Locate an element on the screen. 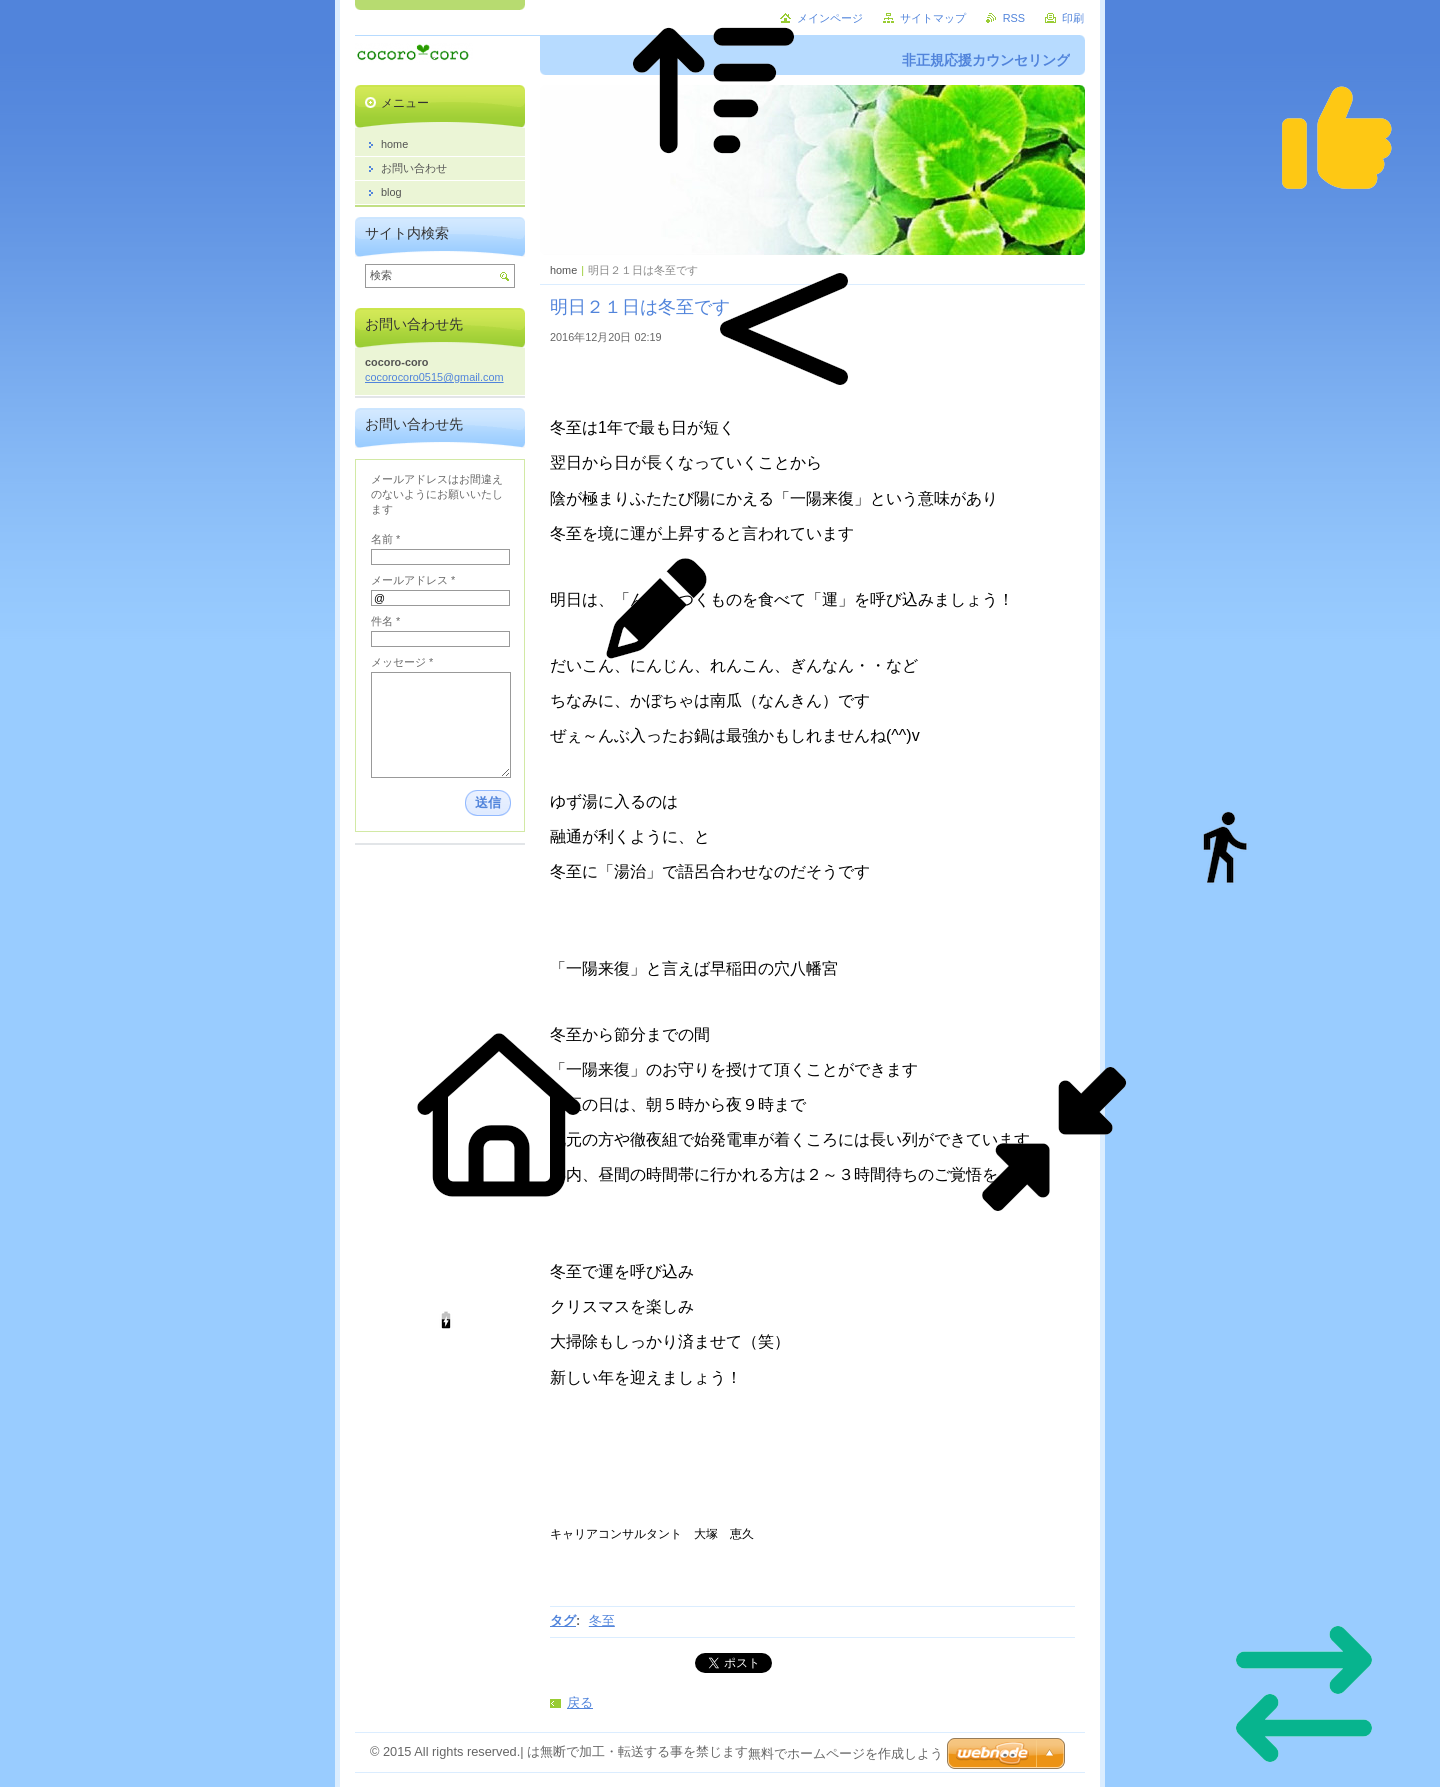  compress or minimize content is located at coordinates (1054, 1139).